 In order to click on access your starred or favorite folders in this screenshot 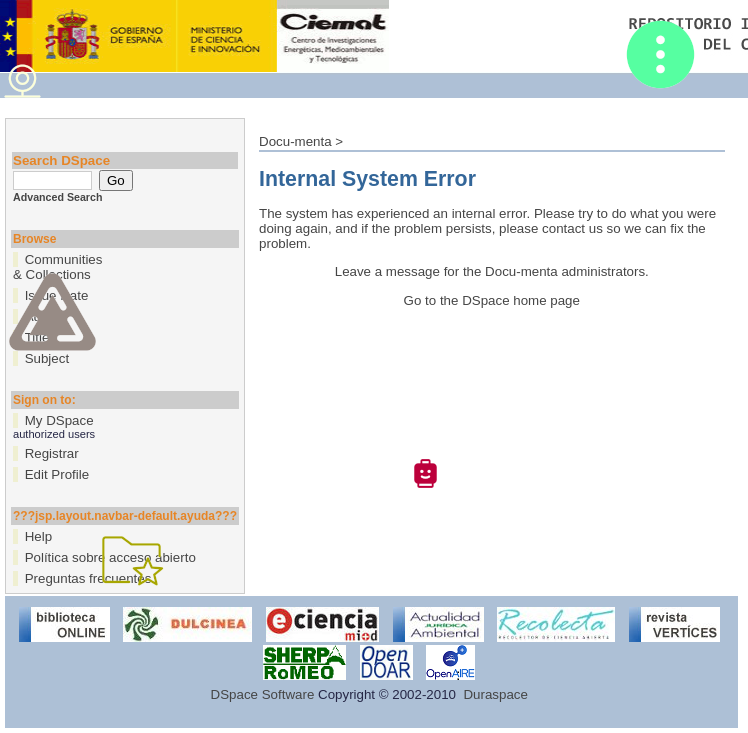, I will do `click(131, 558)`.